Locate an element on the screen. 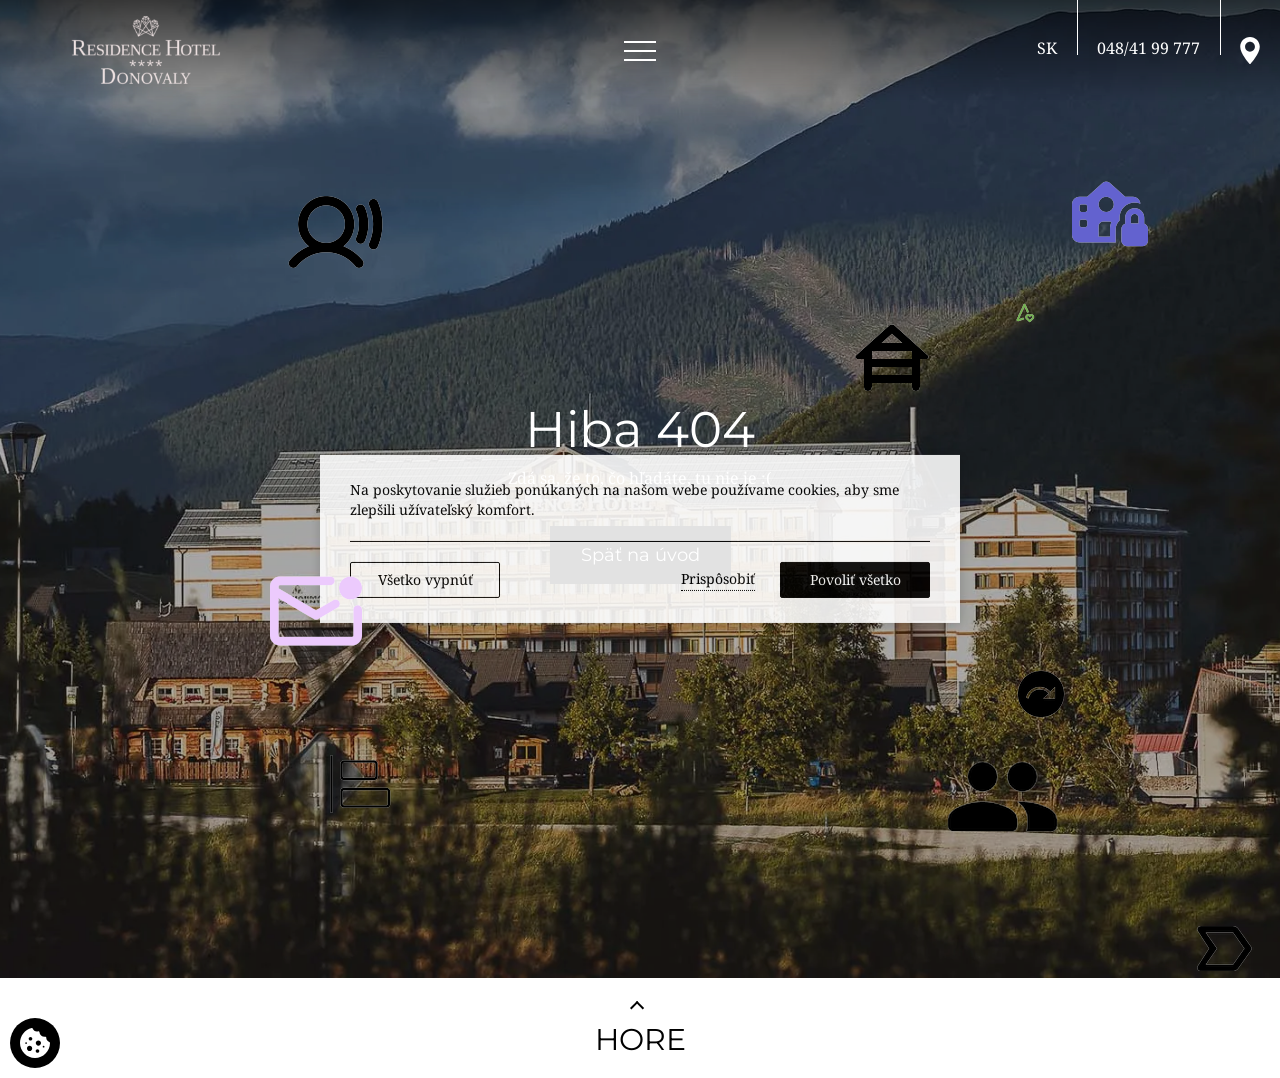  view home exterior or siding options is located at coordinates (892, 359).